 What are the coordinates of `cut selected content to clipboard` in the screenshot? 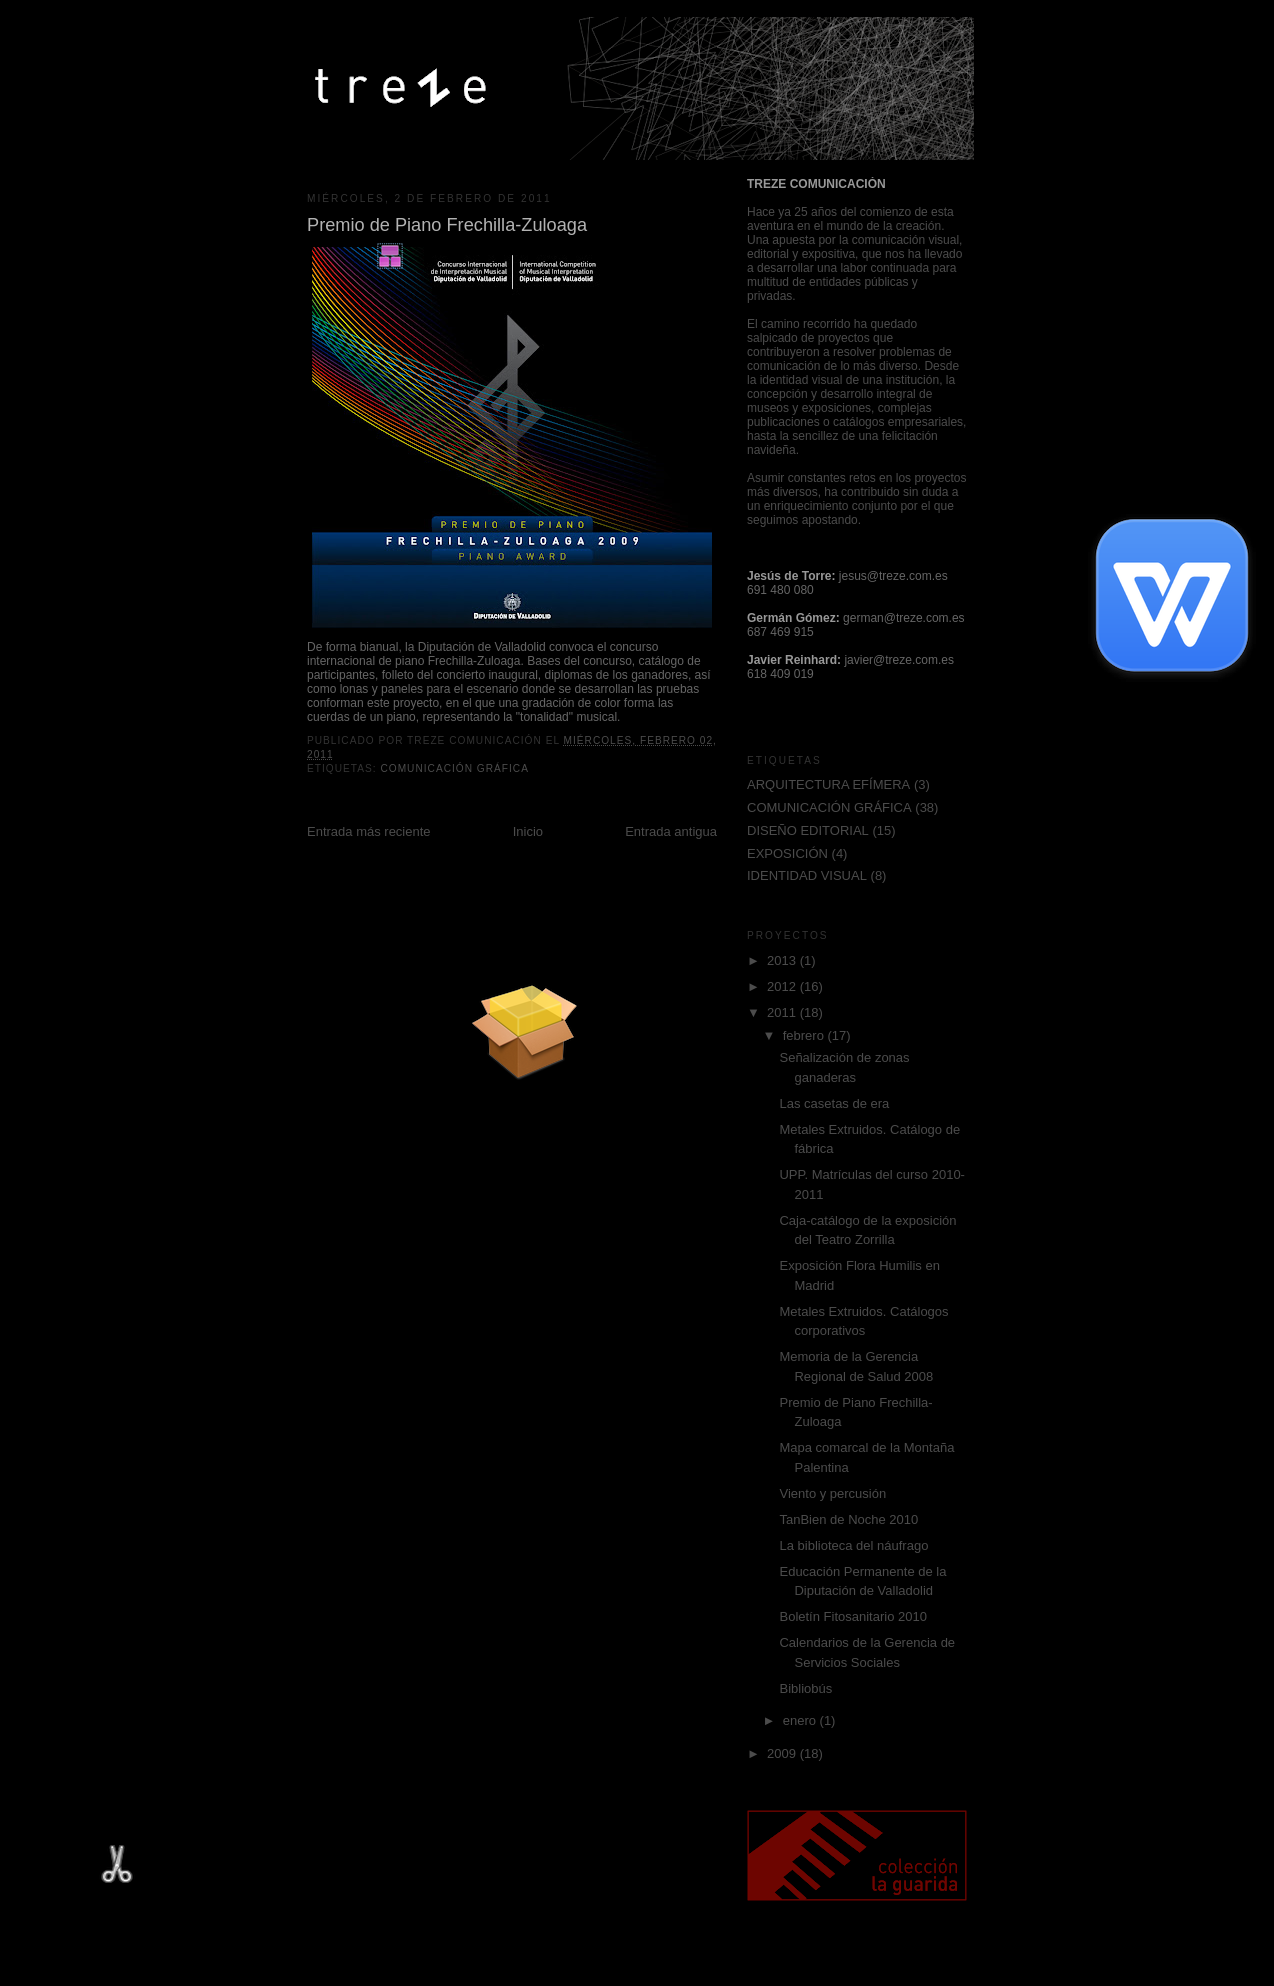 It's located at (117, 1864).